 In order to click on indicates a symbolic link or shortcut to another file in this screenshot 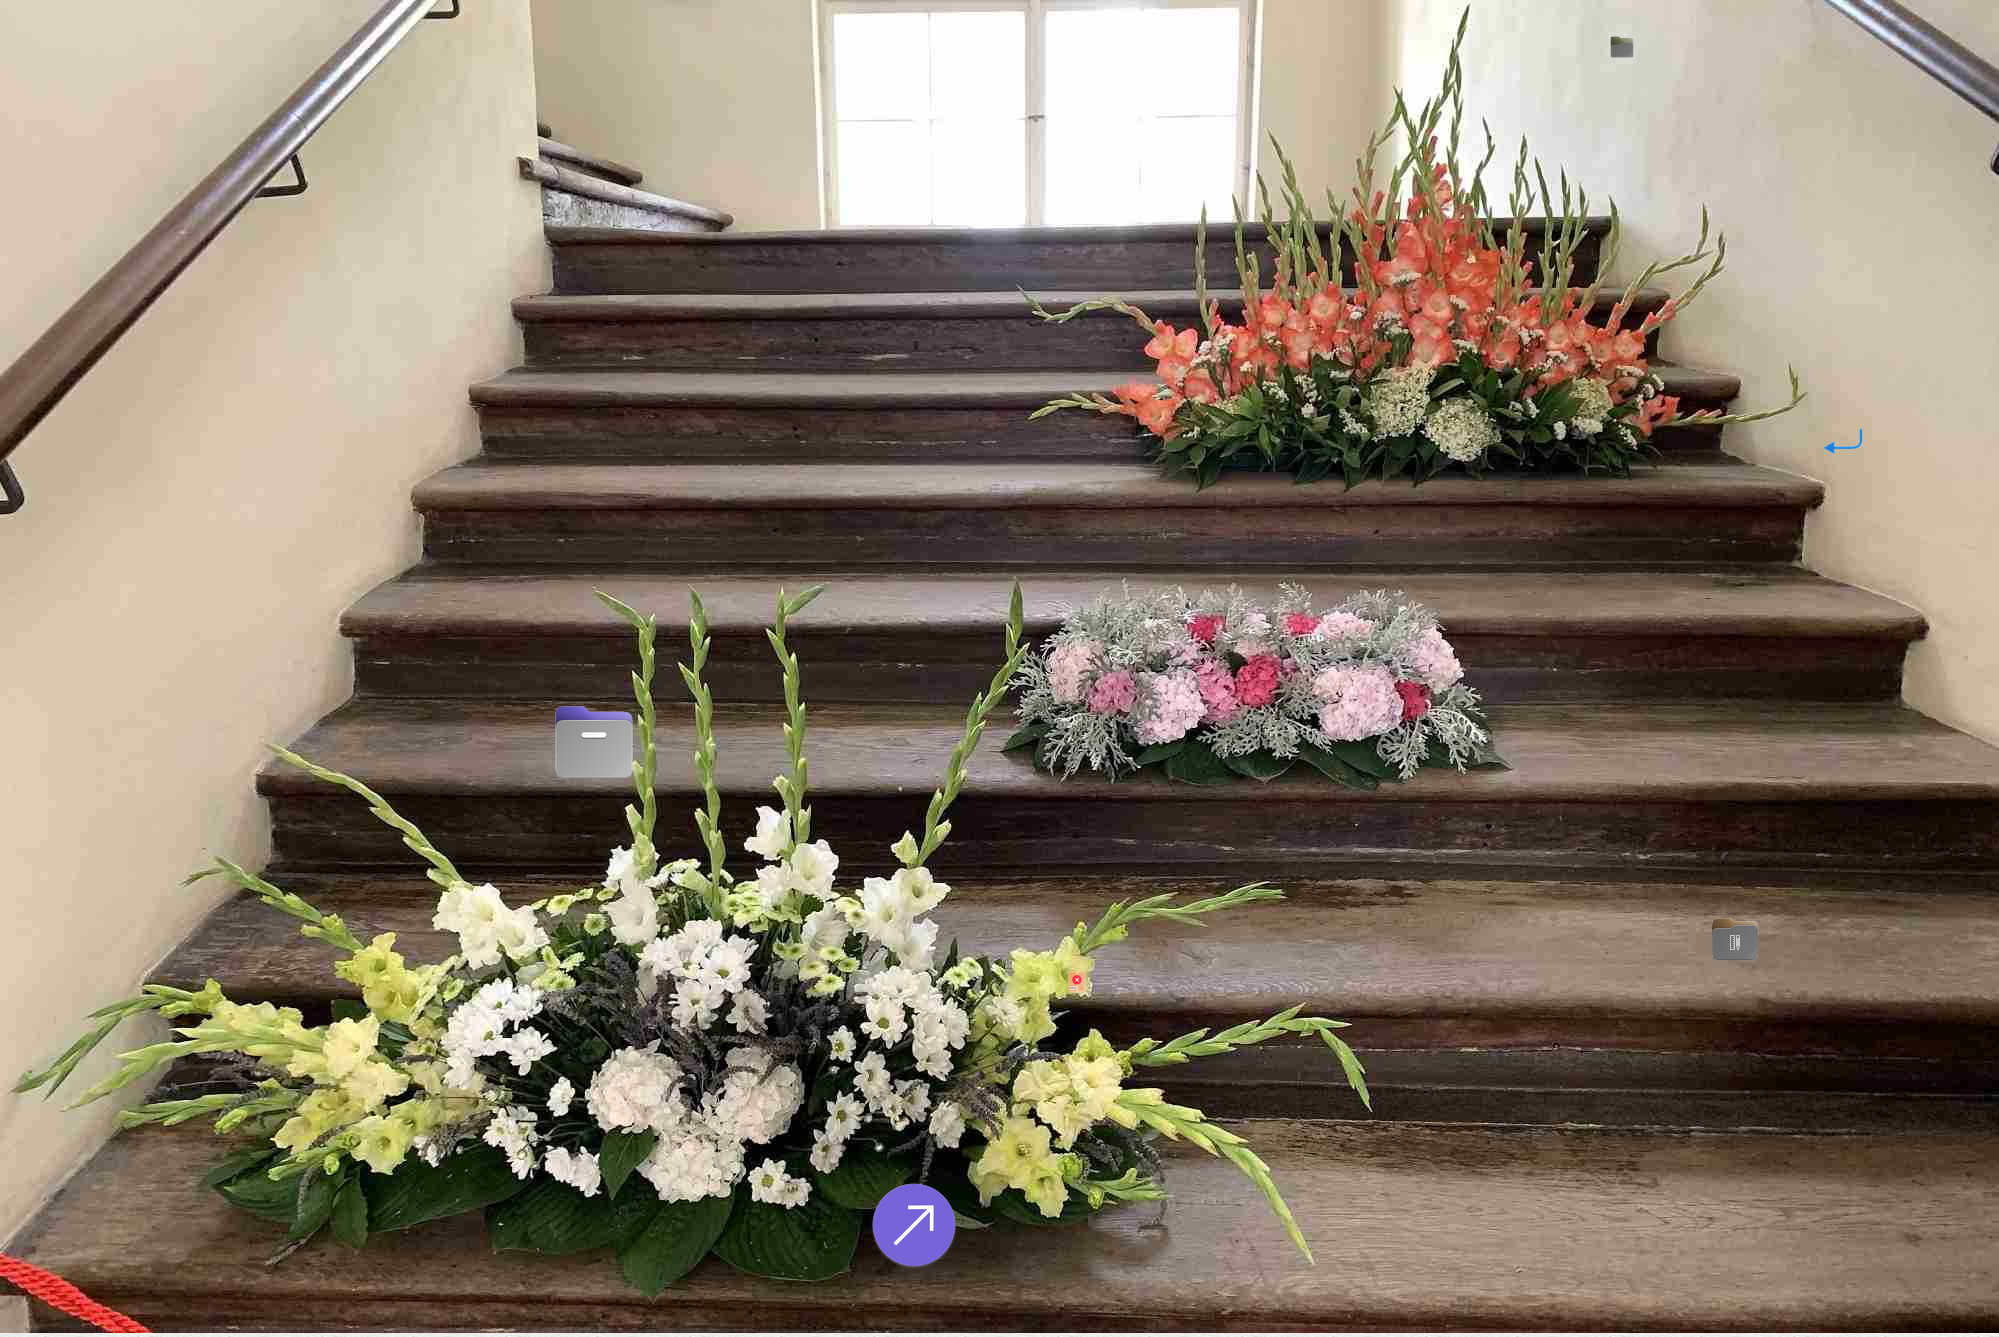, I will do `click(914, 1225)`.